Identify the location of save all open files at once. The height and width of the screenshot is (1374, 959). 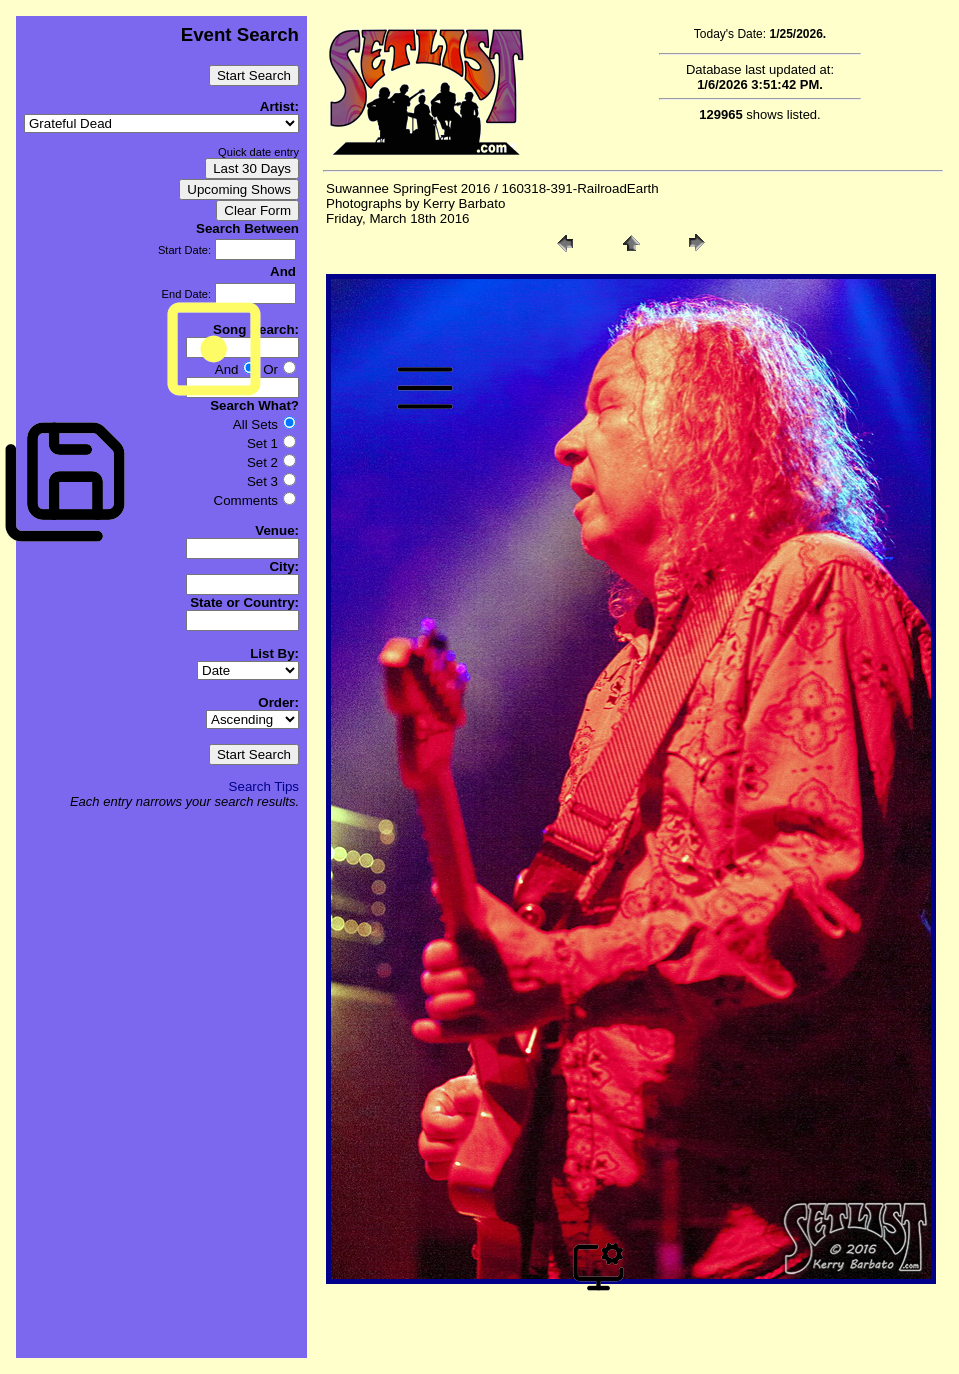
(65, 482).